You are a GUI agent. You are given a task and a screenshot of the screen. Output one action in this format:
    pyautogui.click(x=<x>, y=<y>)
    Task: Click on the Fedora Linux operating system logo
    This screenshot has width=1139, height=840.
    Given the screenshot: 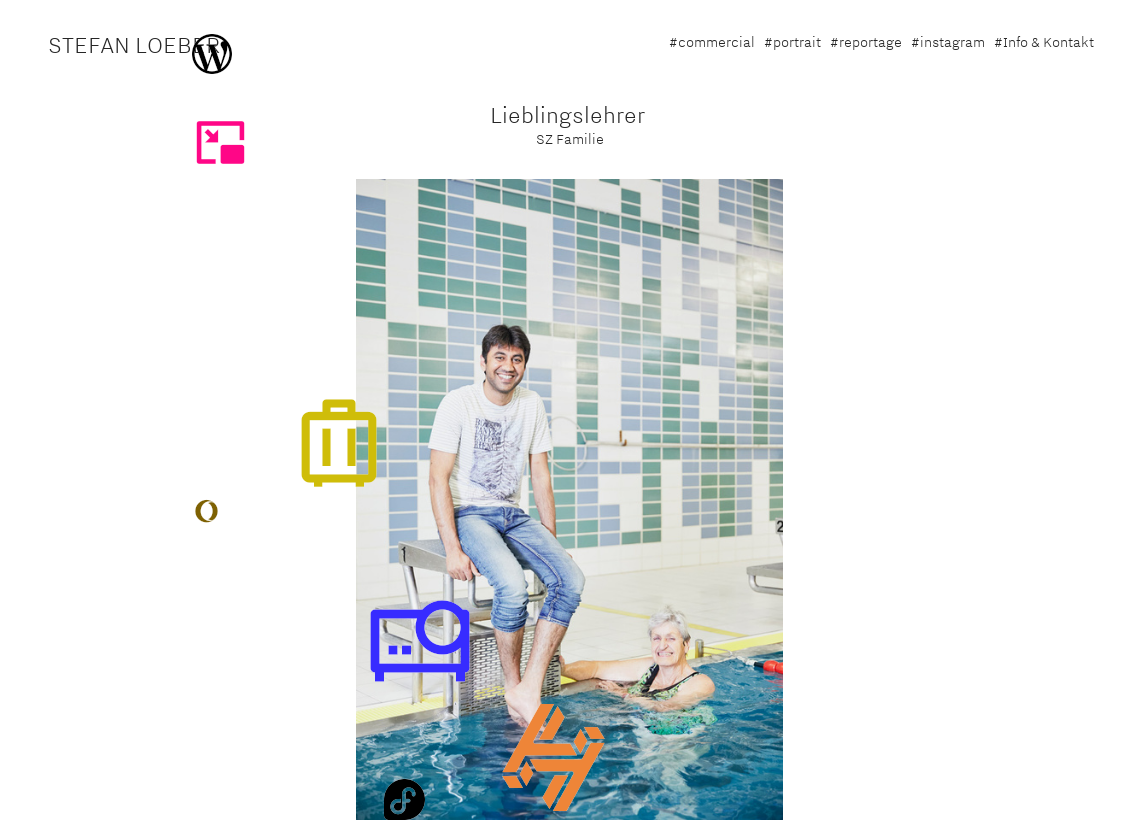 What is the action you would take?
    pyautogui.click(x=404, y=799)
    